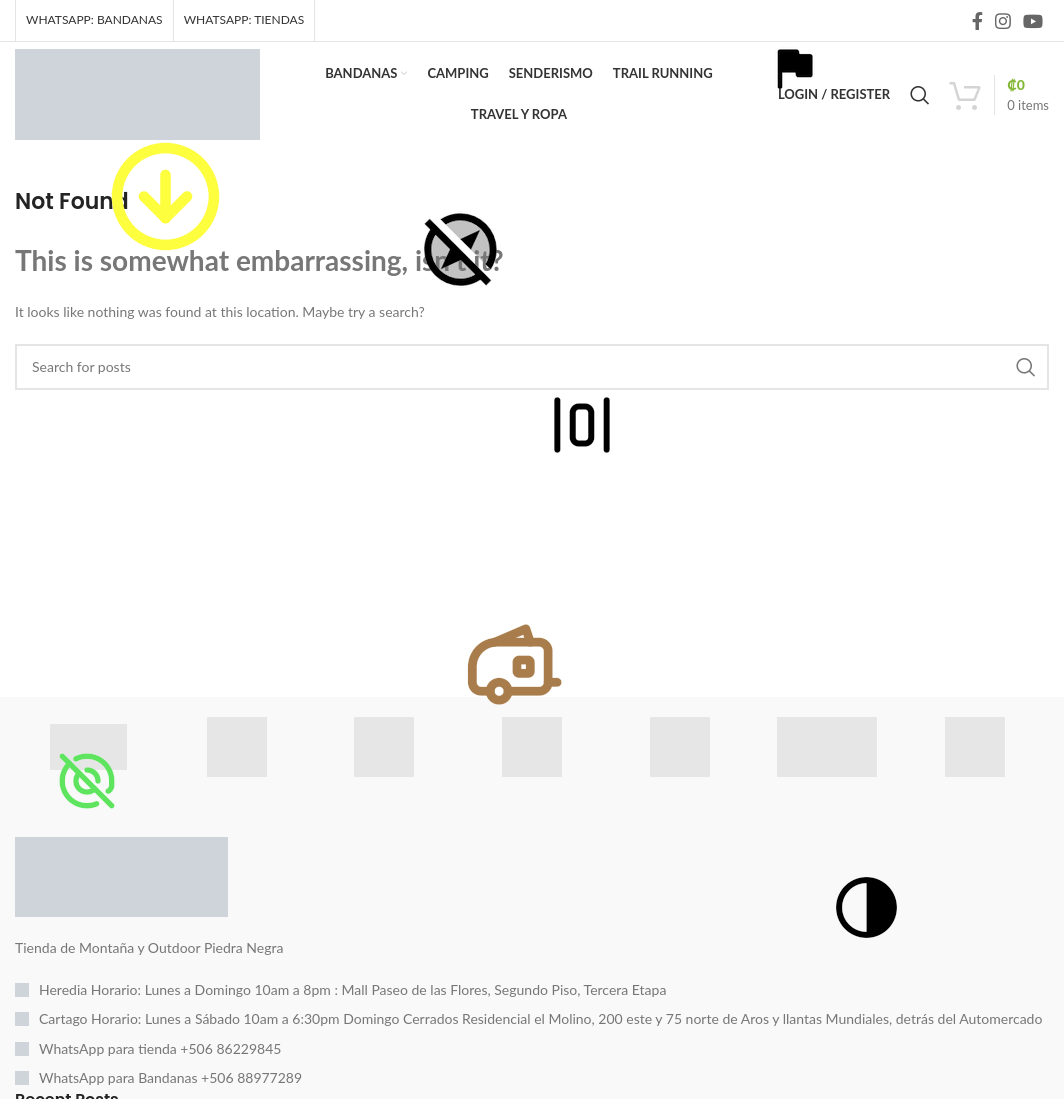 This screenshot has height=1099, width=1064. What do you see at coordinates (460, 249) in the screenshot?
I see `disable compass or navigation mode` at bounding box center [460, 249].